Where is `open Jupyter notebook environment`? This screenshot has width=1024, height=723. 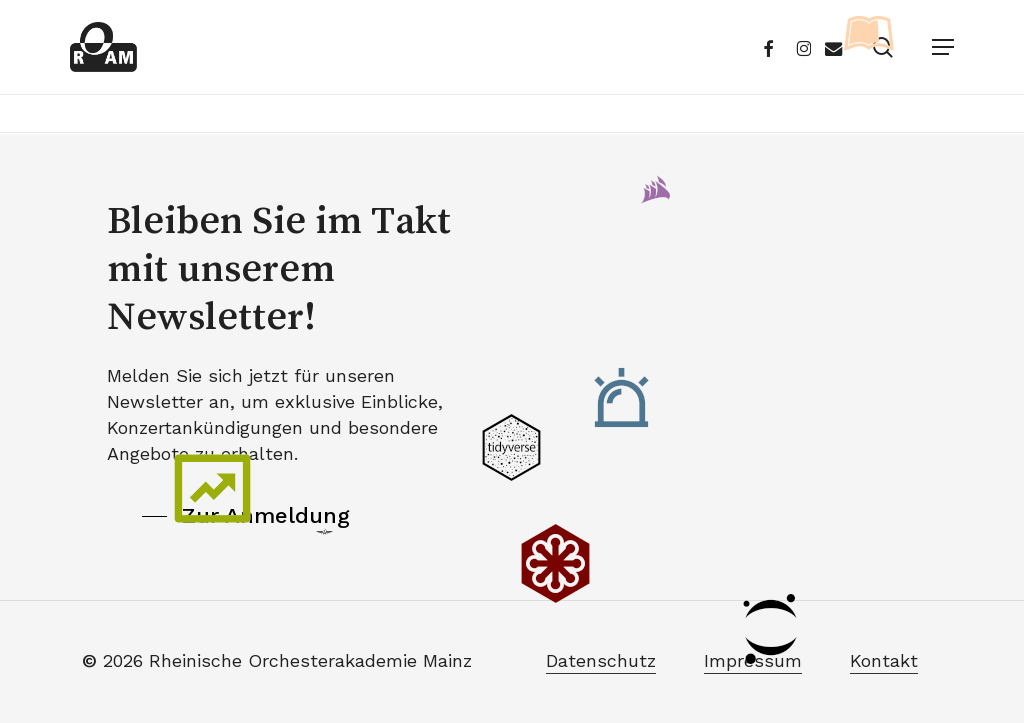
open Jupyter notebook environment is located at coordinates (770, 629).